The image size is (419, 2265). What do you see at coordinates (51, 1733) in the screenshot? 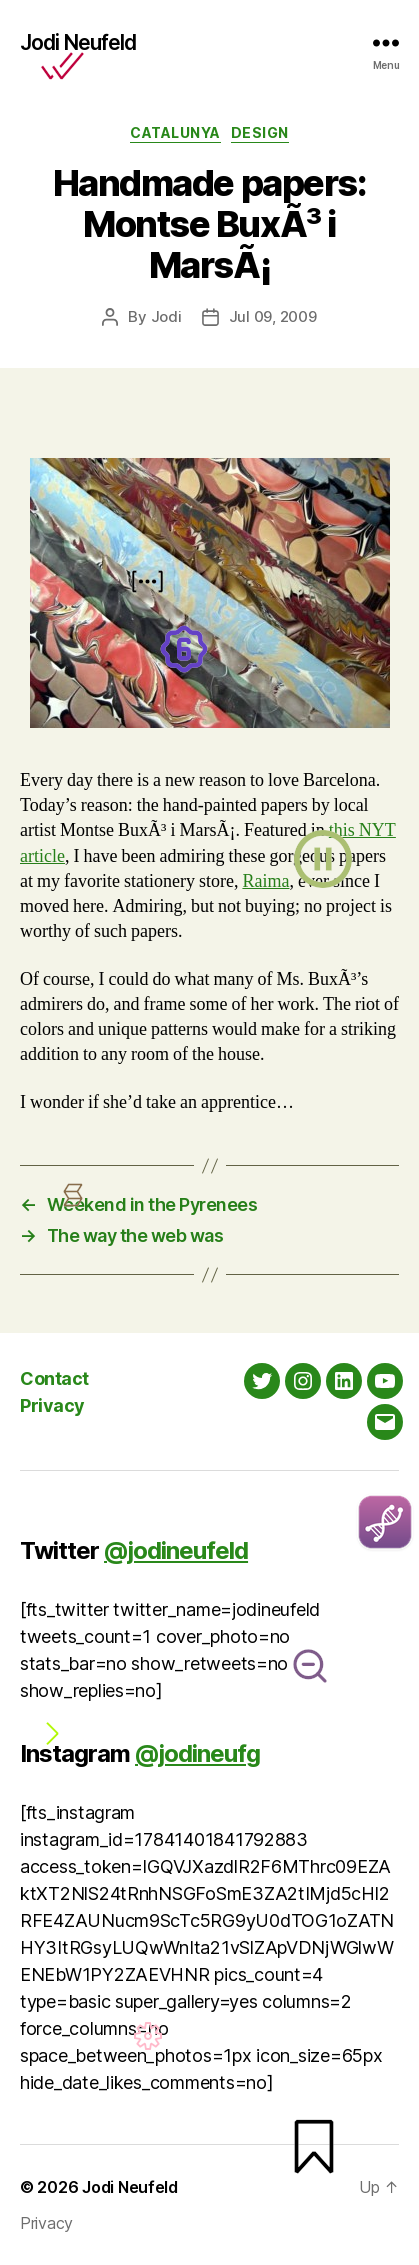
I see `navigate to the next item or page` at bounding box center [51, 1733].